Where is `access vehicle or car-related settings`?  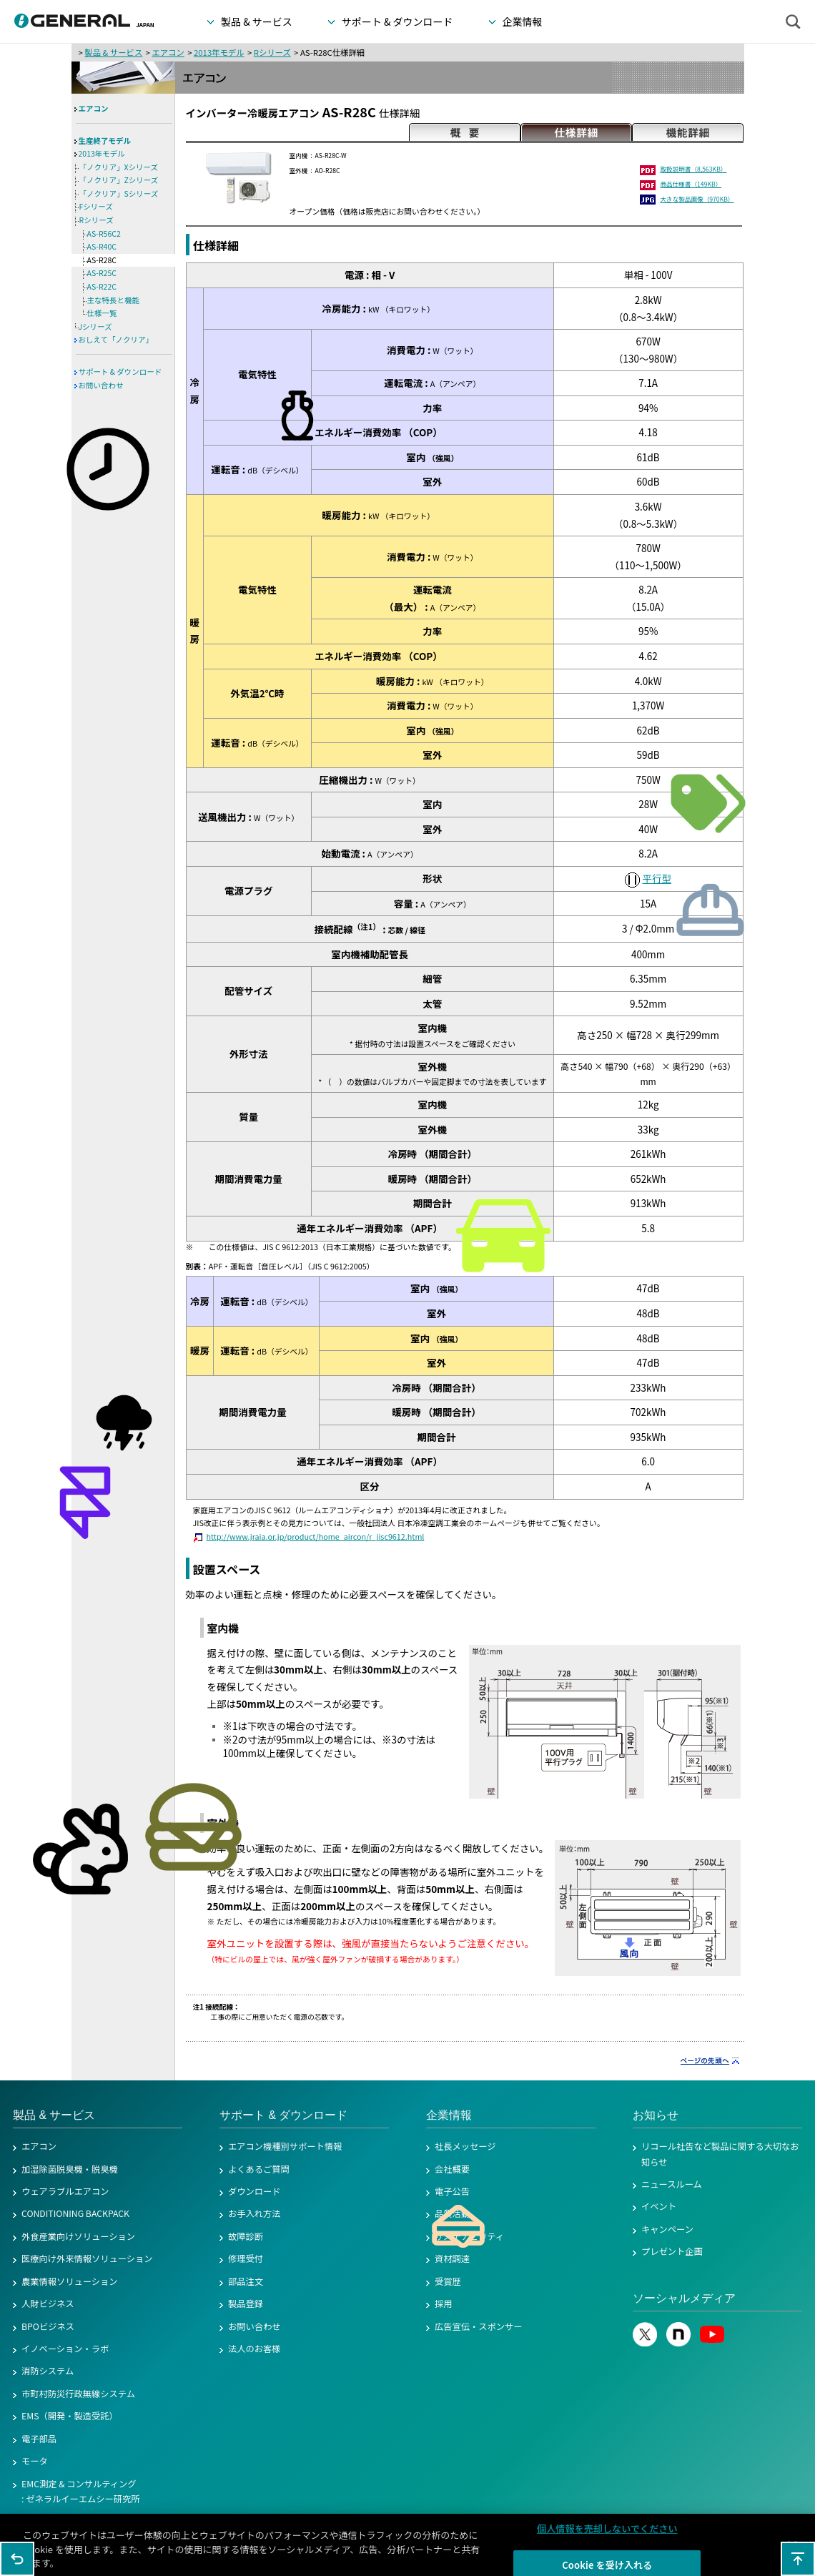
access vehicle or car-related settings is located at coordinates (503, 1237).